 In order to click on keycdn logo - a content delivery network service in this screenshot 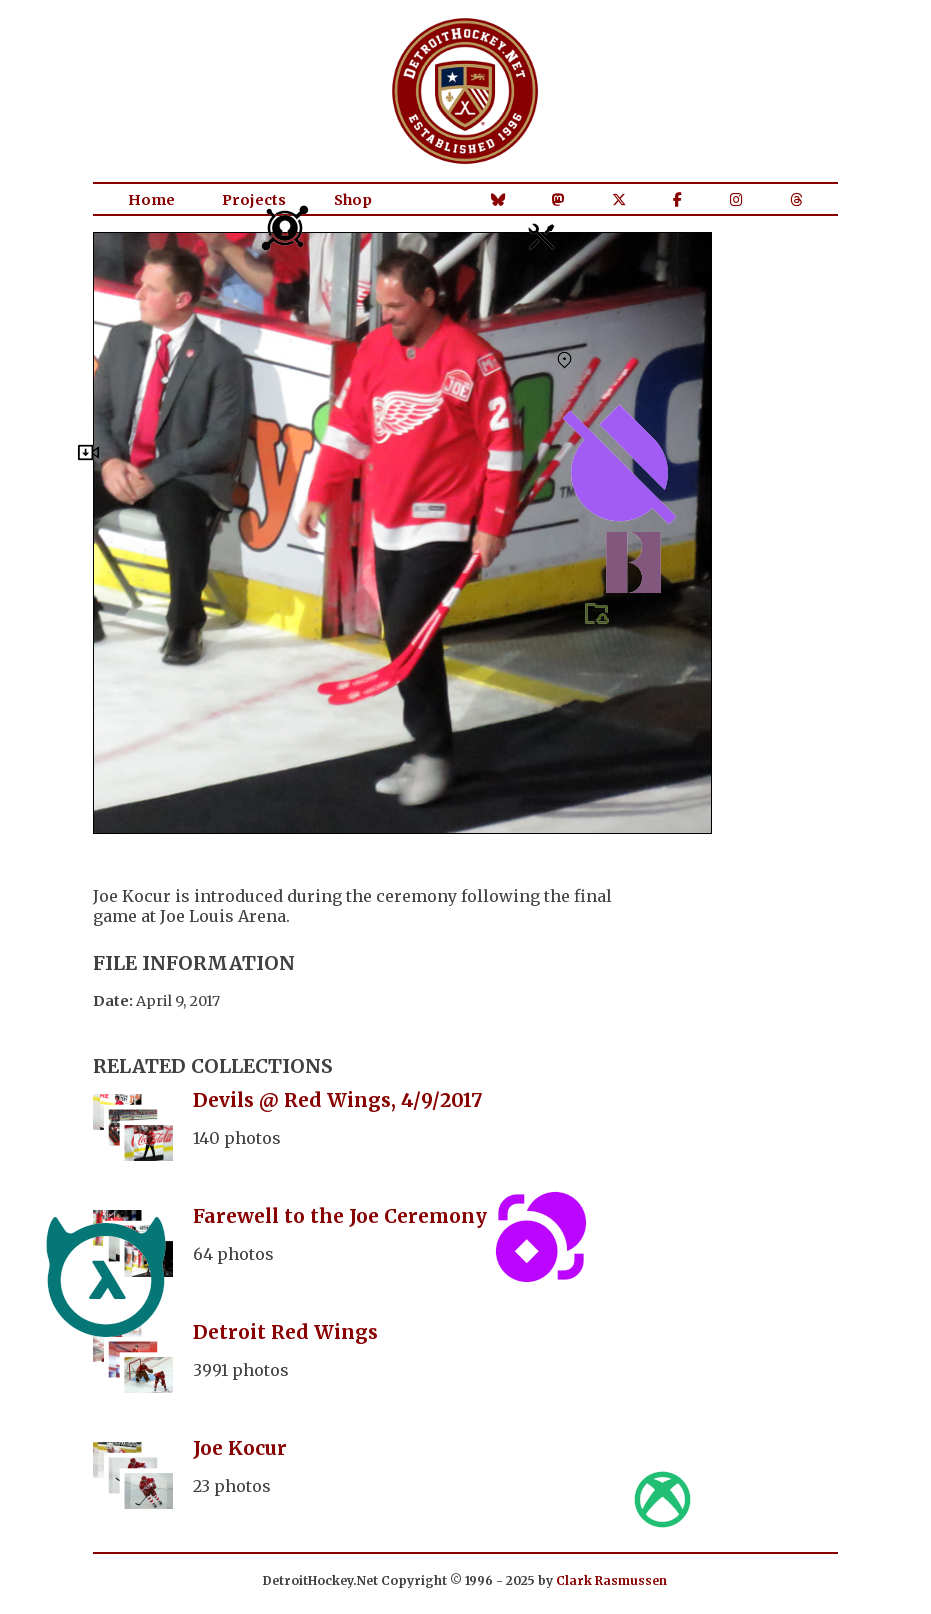, I will do `click(285, 228)`.